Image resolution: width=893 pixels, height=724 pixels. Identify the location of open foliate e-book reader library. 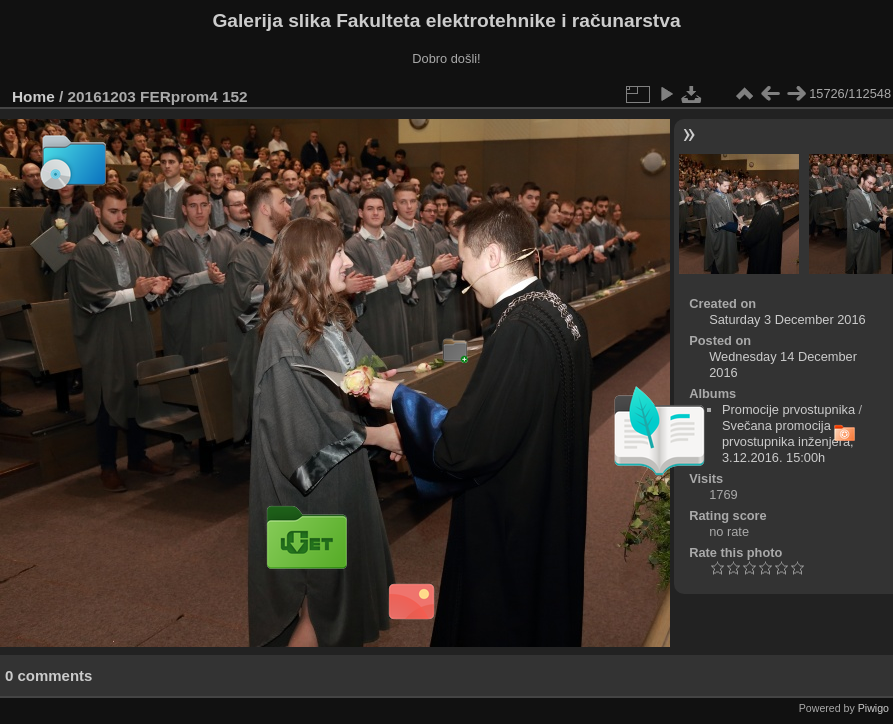
(659, 433).